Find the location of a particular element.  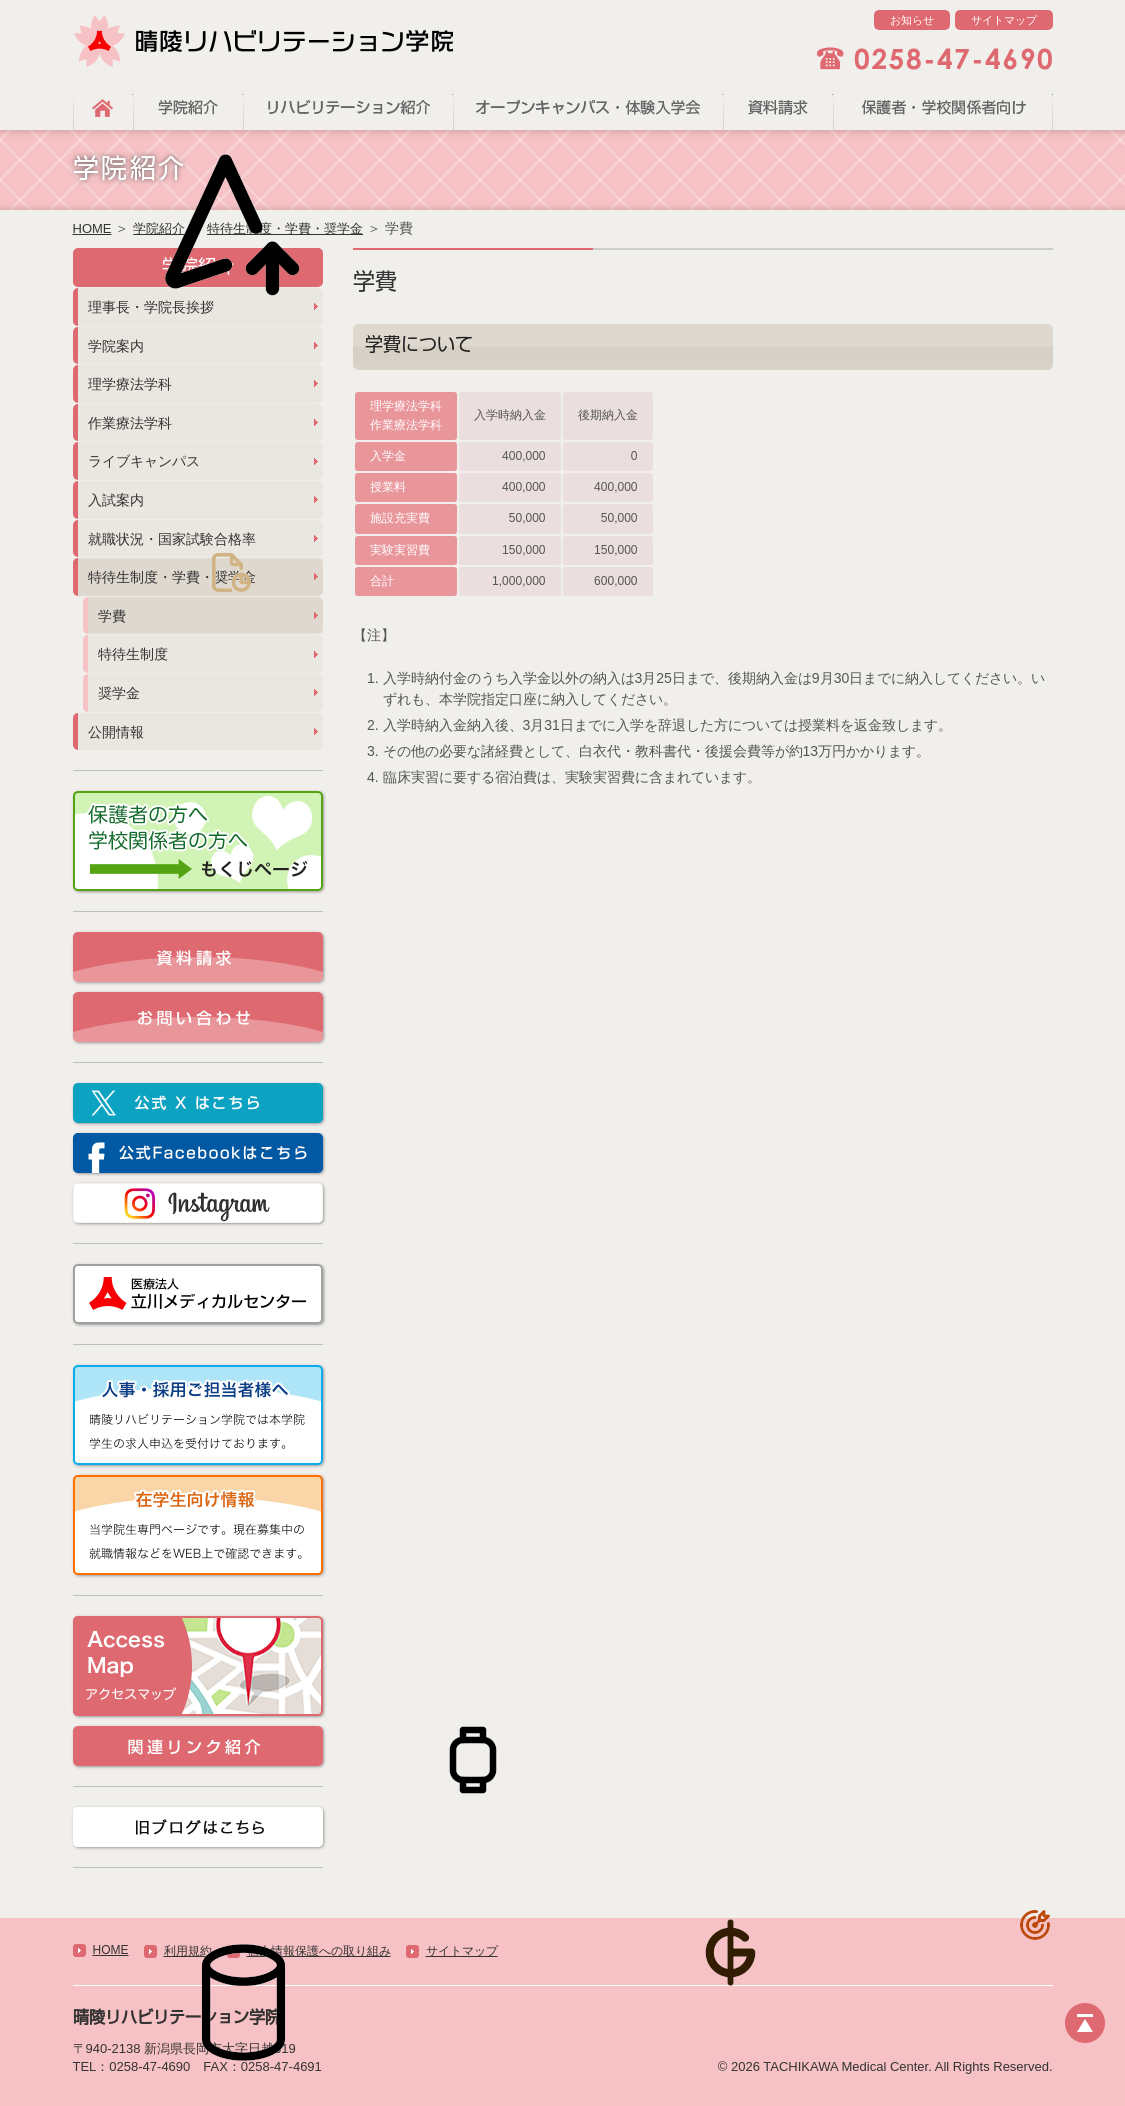

navigate upward or move to previous location is located at coordinates (225, 221).